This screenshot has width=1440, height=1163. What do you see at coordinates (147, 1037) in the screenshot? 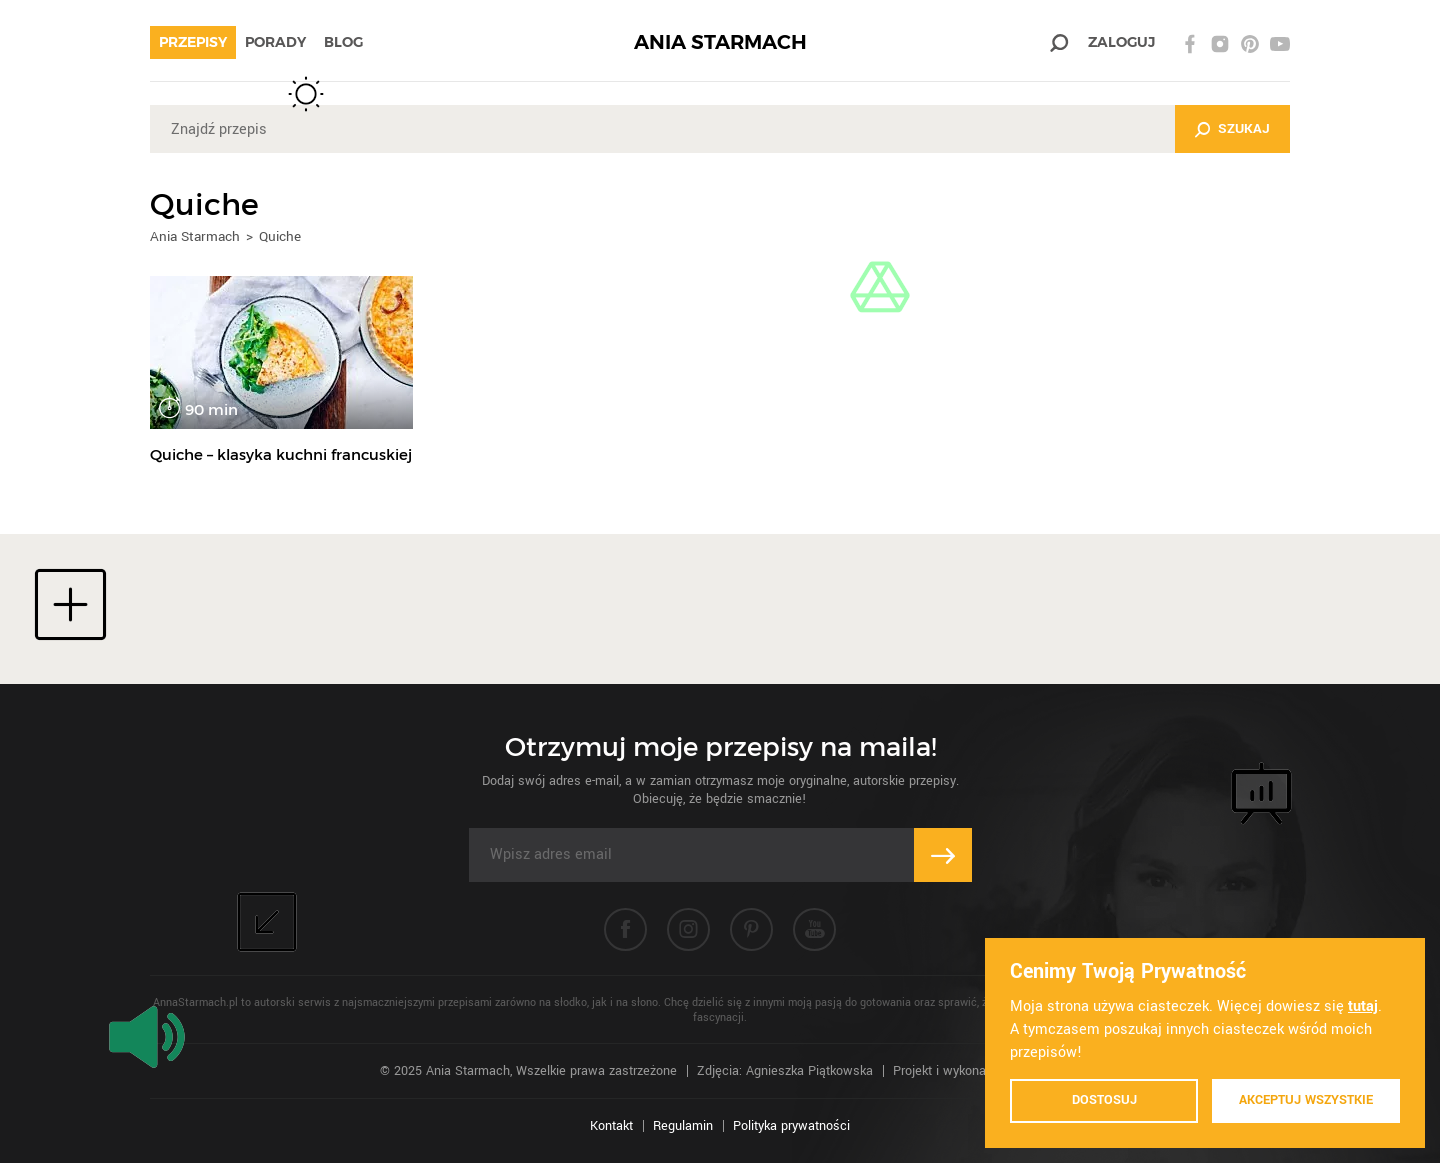
I see `increase audio volume` at bounding box center [147, 1037].